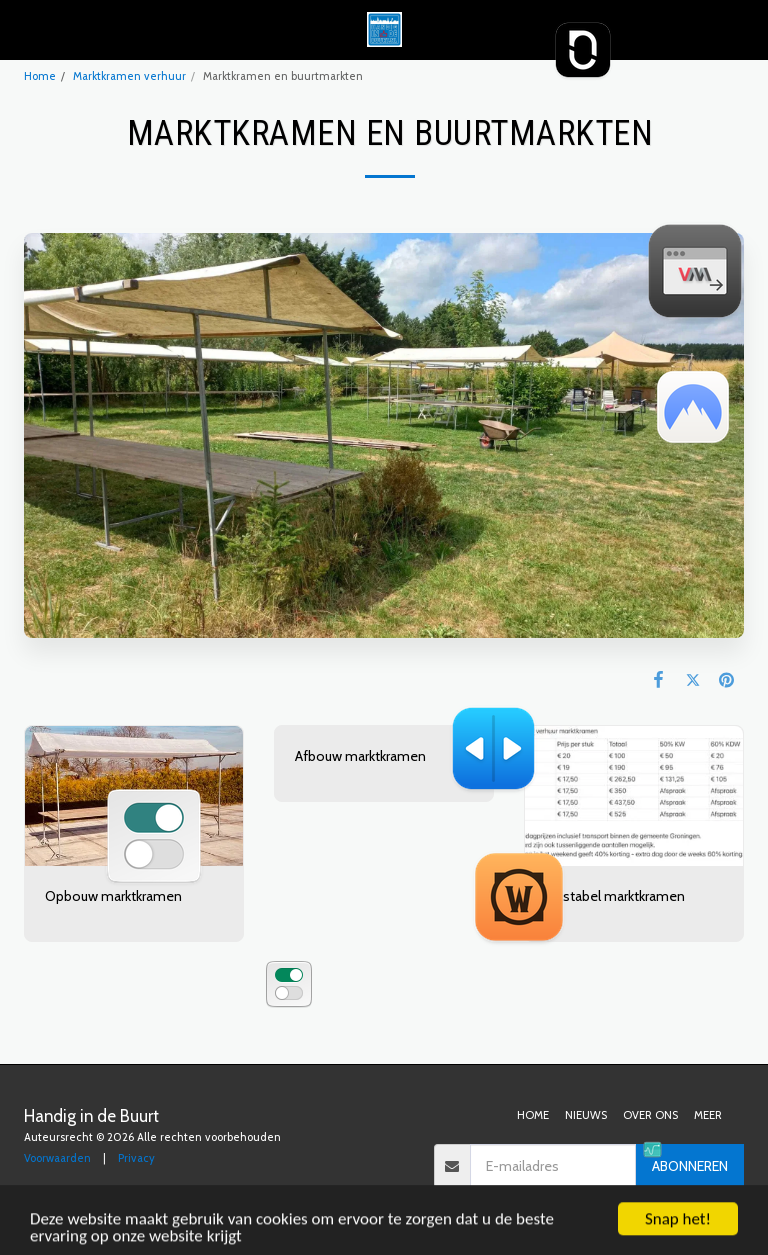 The width and height of the screenshot is (768, 1255). I want to click on open nordvpn application, so click(693, 407).